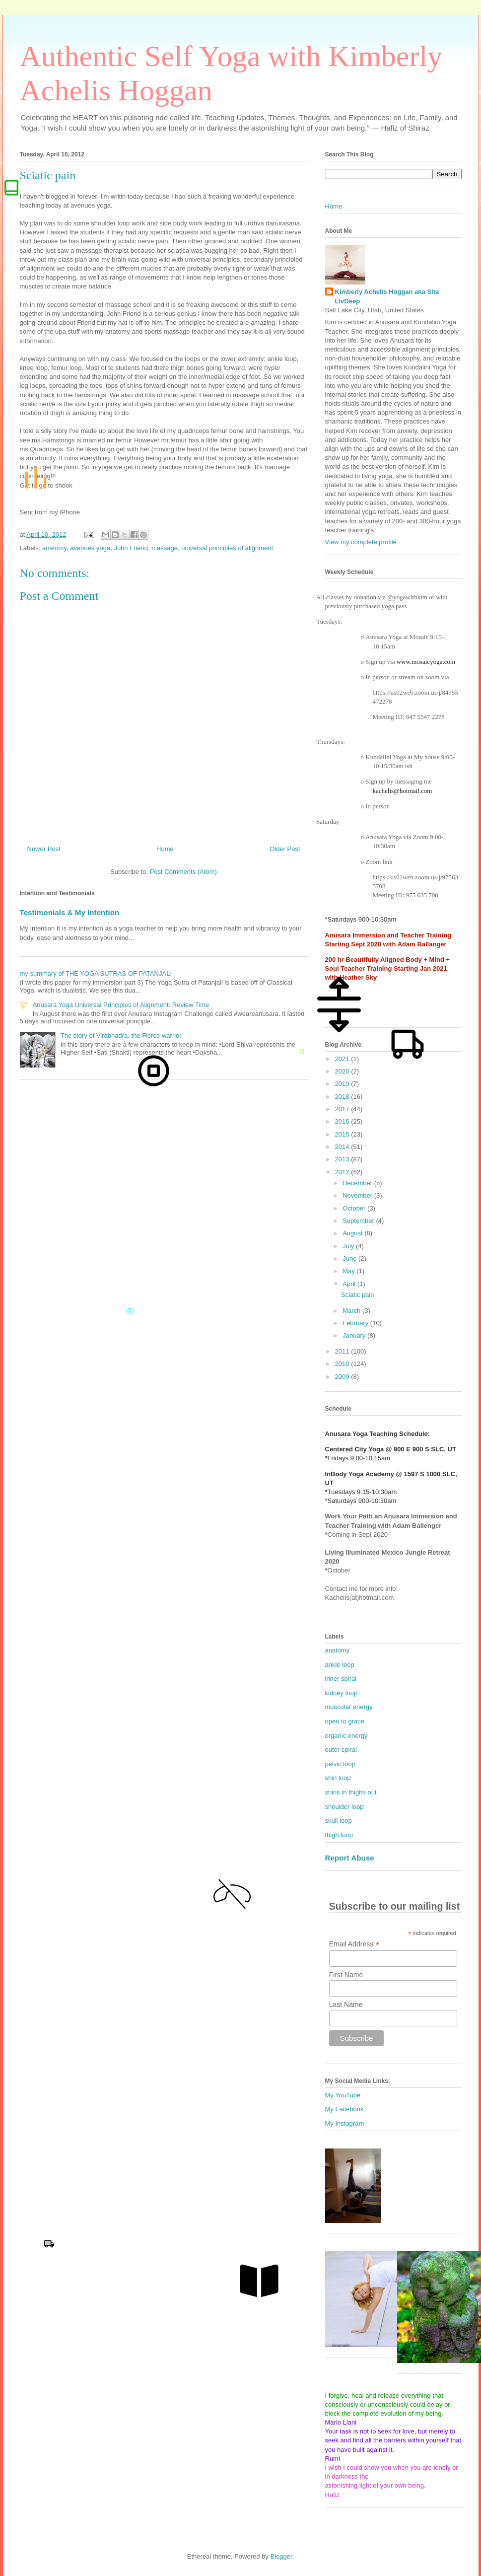 The height and width of the screenshot is (2576, 481). What do you see at coordinates (259, 2281) in the screenshot?
I see `open reading mode or e-reader` at bounding box center [259, 2281].